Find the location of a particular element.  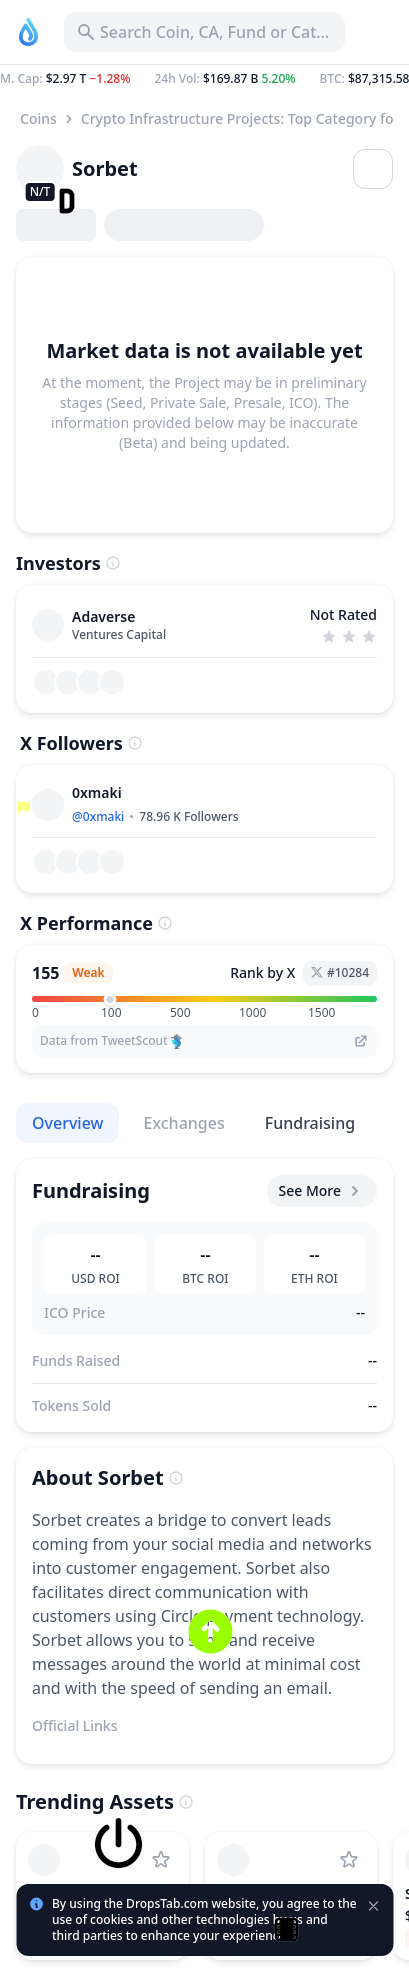

indicates a "D" grade or rating is located at coordinates (67, 201).